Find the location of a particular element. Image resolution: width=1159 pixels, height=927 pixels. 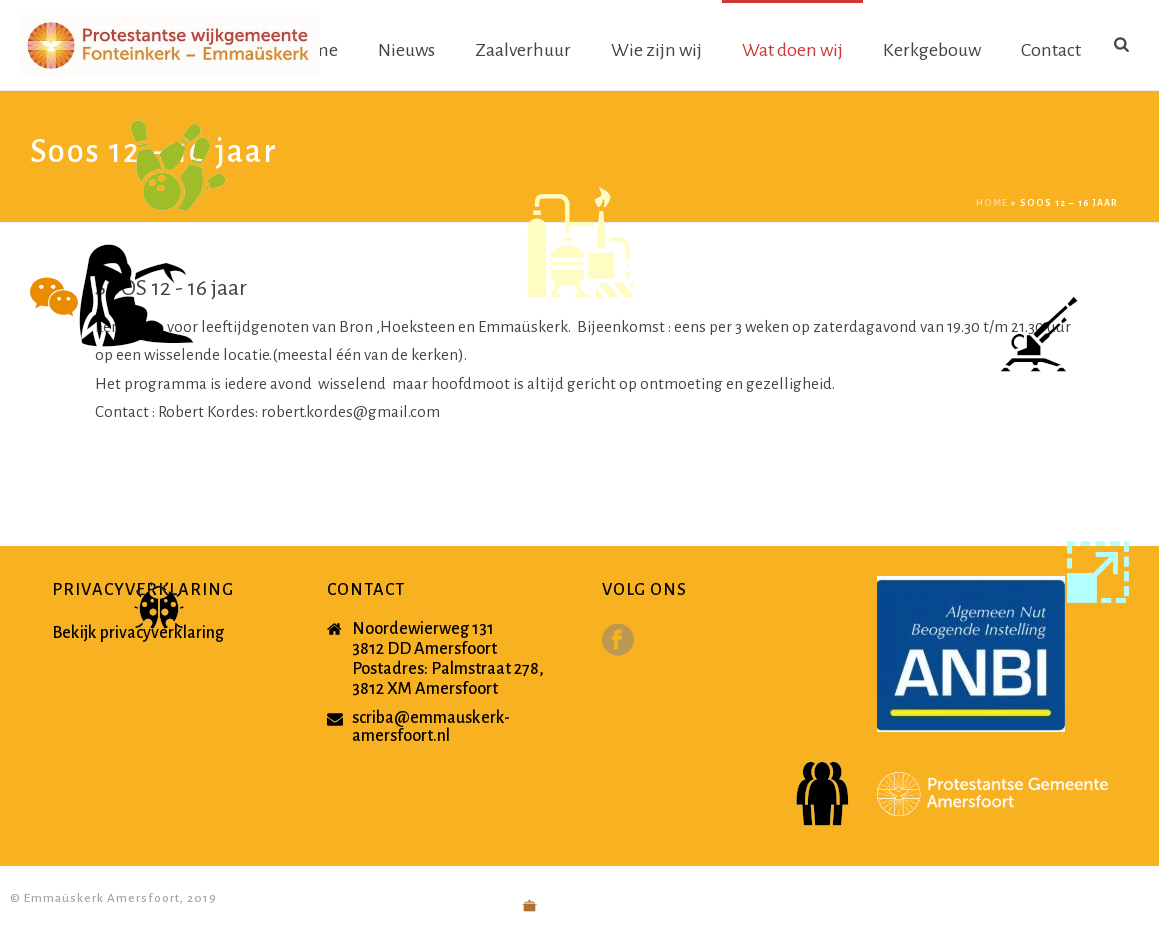

access cooking or recipe features is located at coordinates (529, 905).